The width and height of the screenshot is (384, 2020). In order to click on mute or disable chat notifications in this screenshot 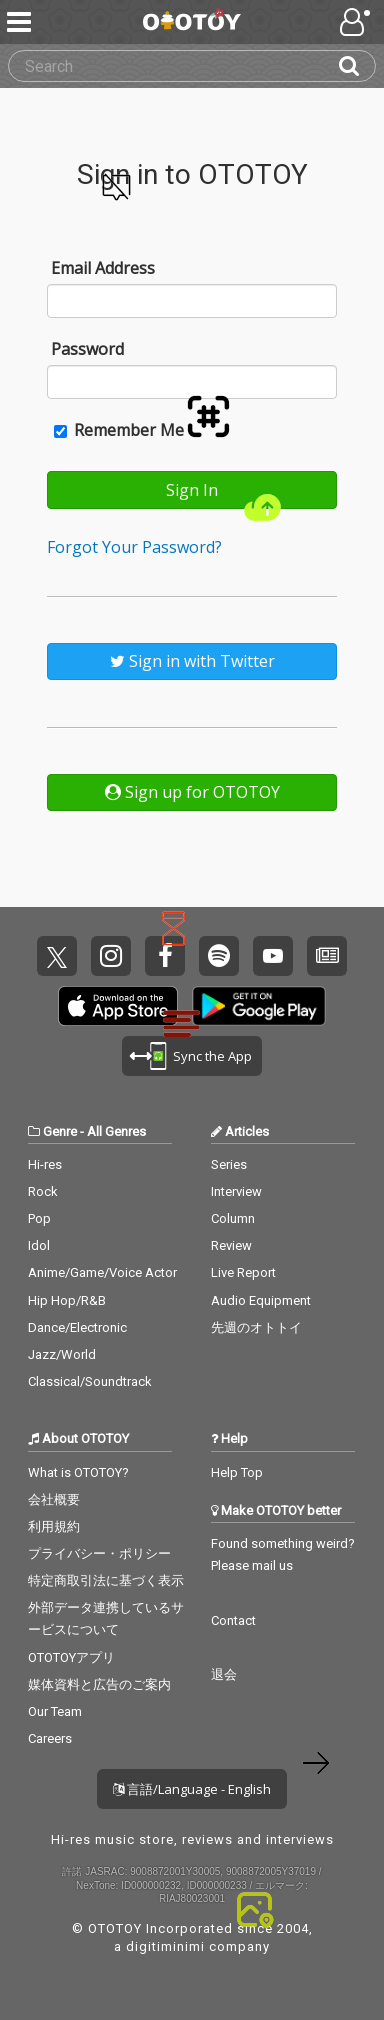, I will do `click(116, 186)`.